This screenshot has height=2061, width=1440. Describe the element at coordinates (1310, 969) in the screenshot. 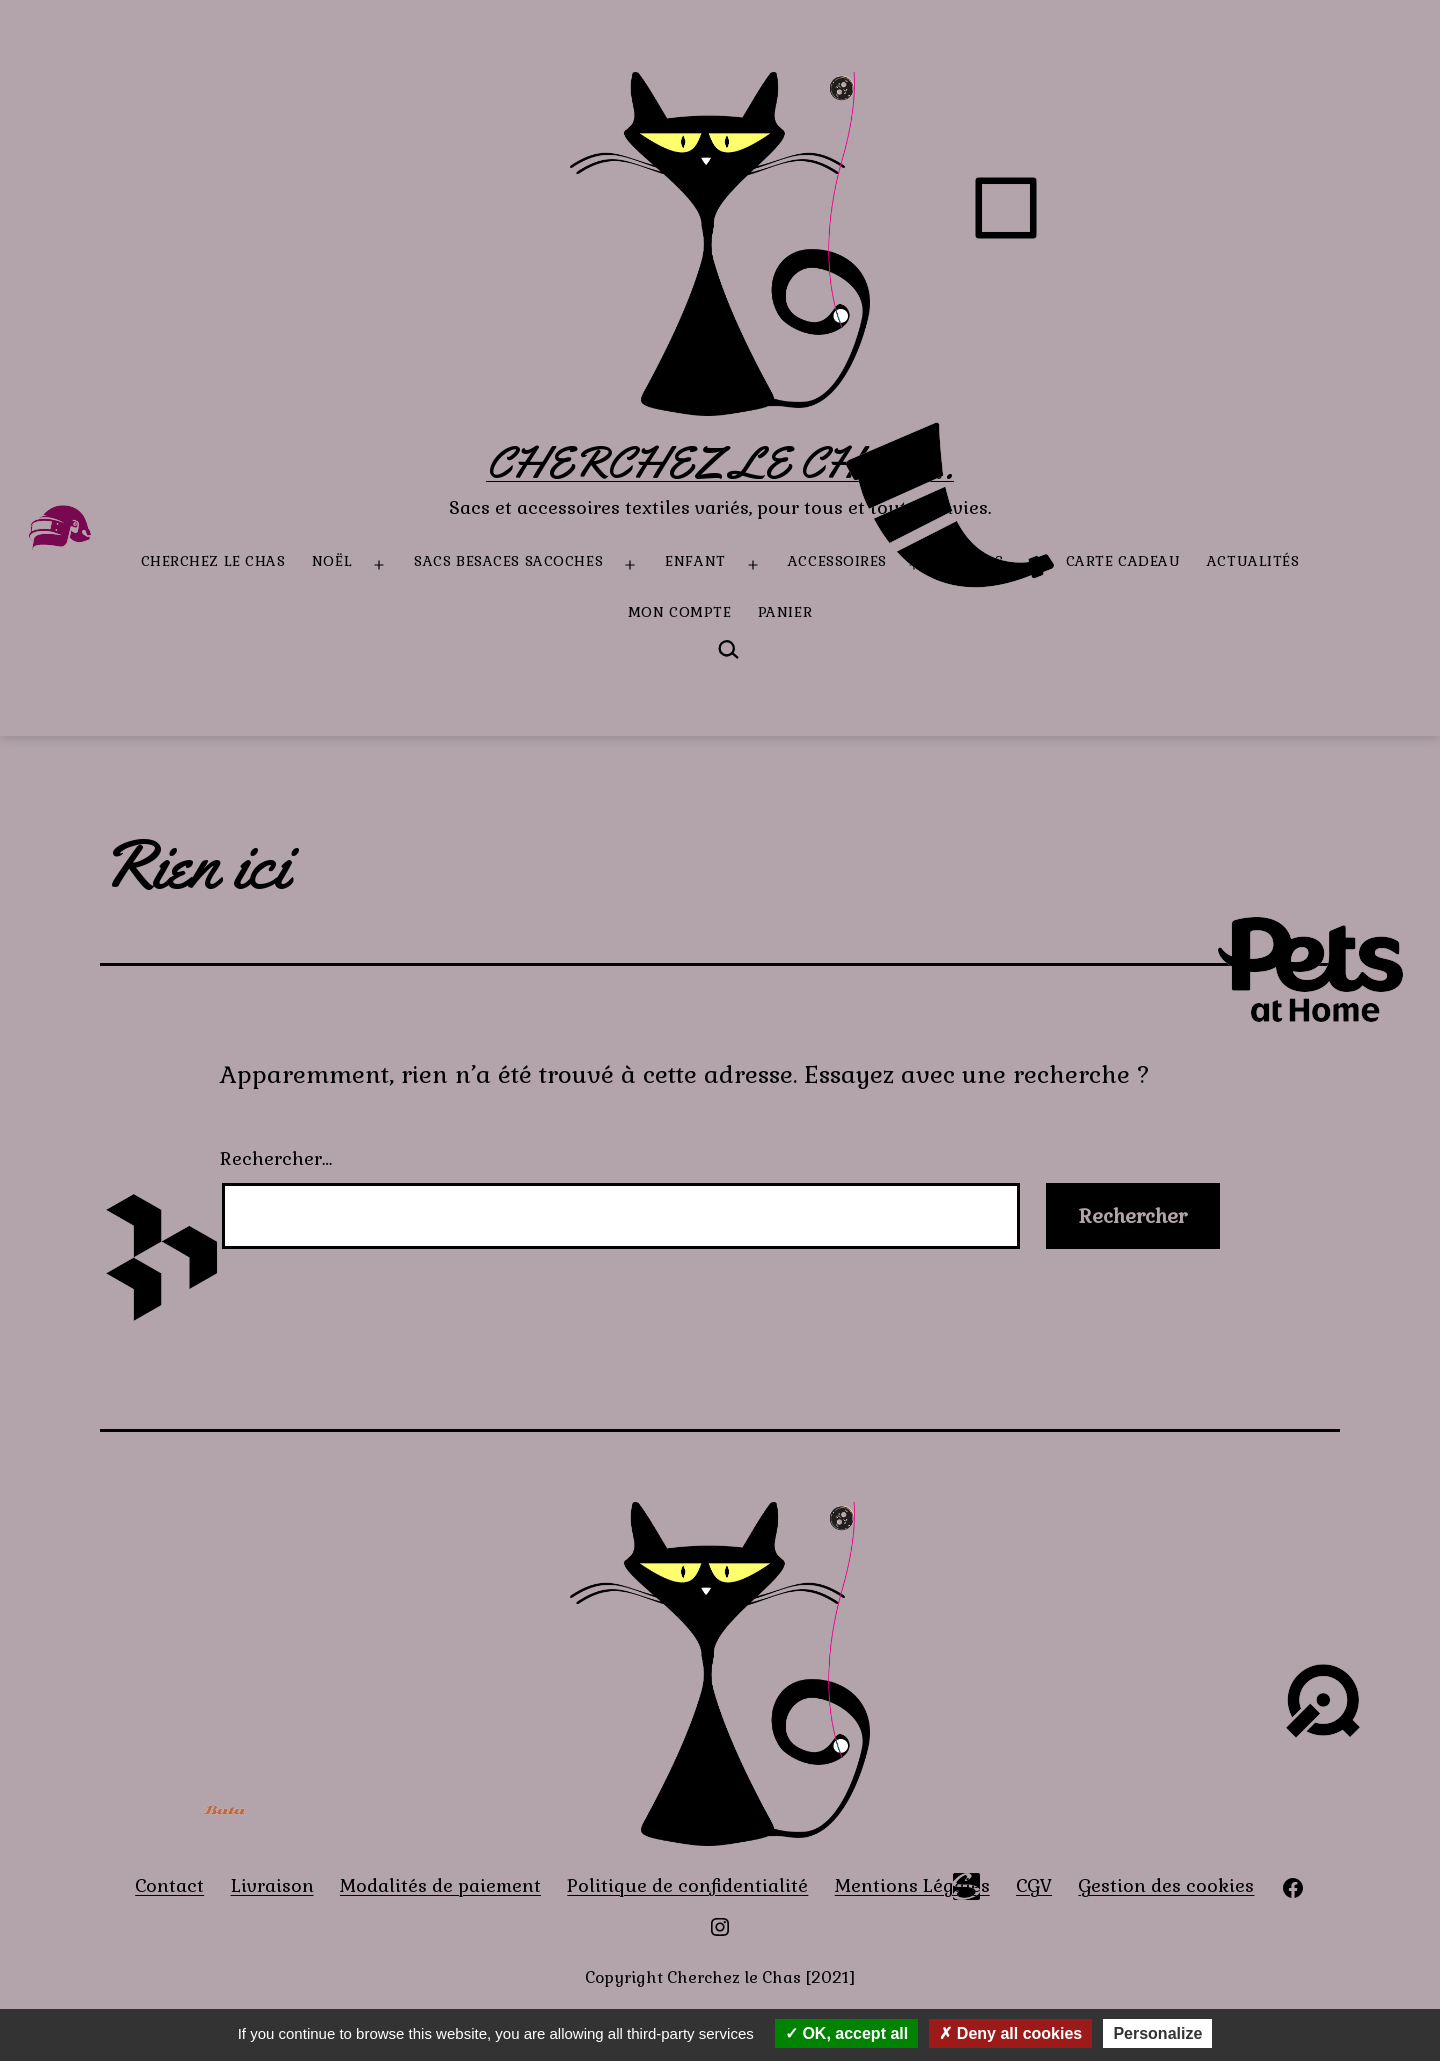

I see `visit the Pets at Home website or app` at that location.